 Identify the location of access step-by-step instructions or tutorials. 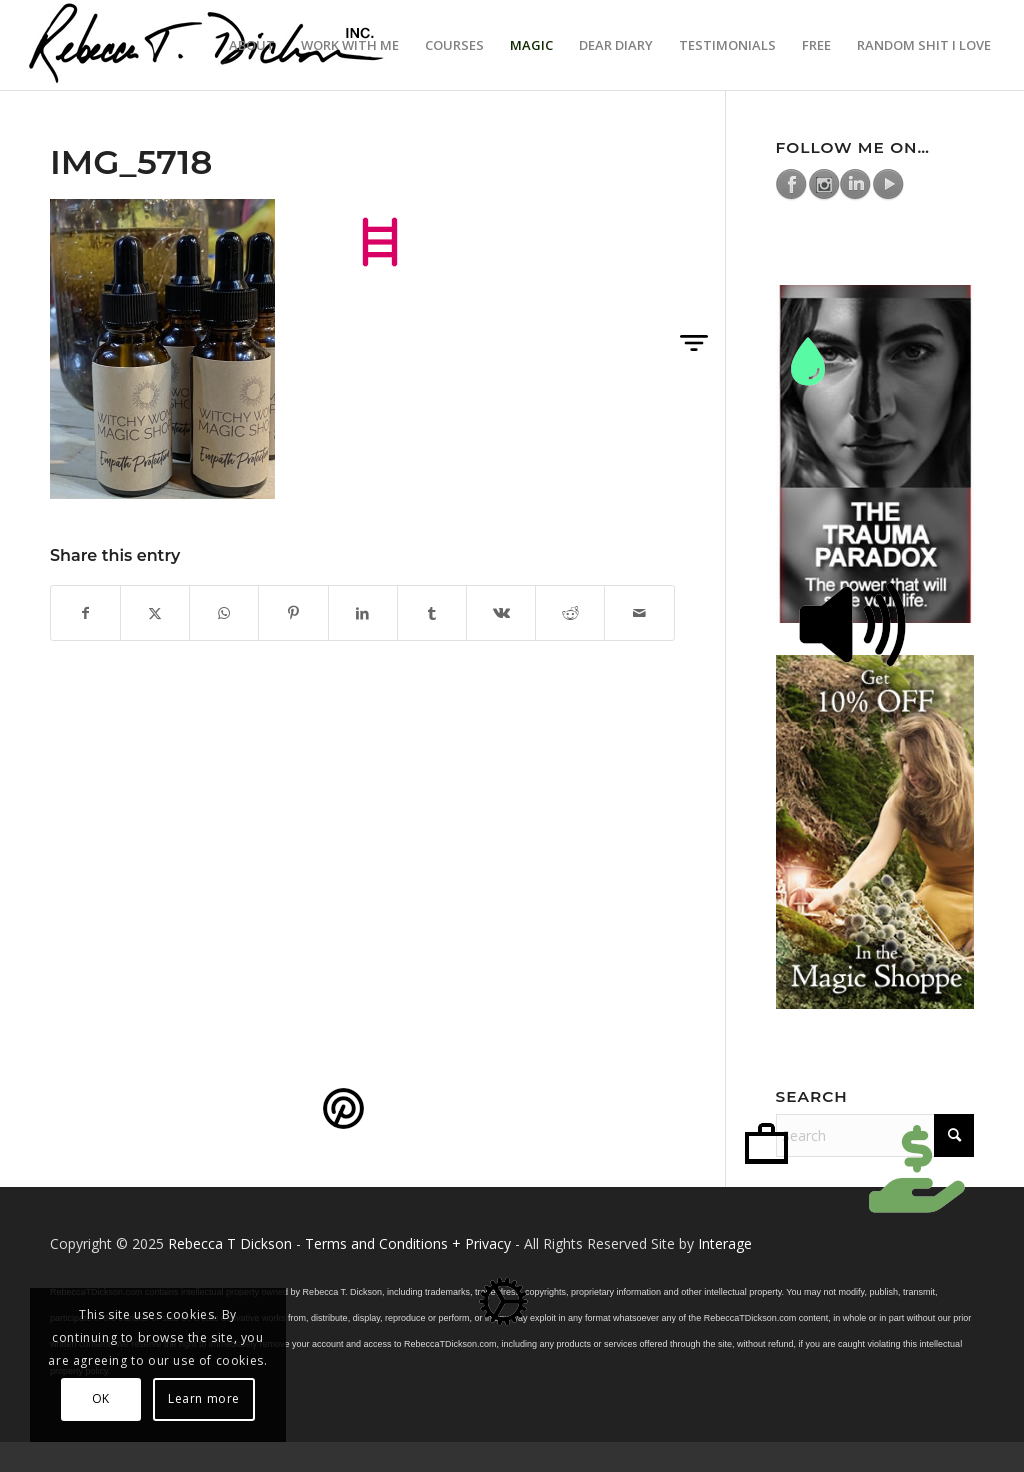
(380, 242).